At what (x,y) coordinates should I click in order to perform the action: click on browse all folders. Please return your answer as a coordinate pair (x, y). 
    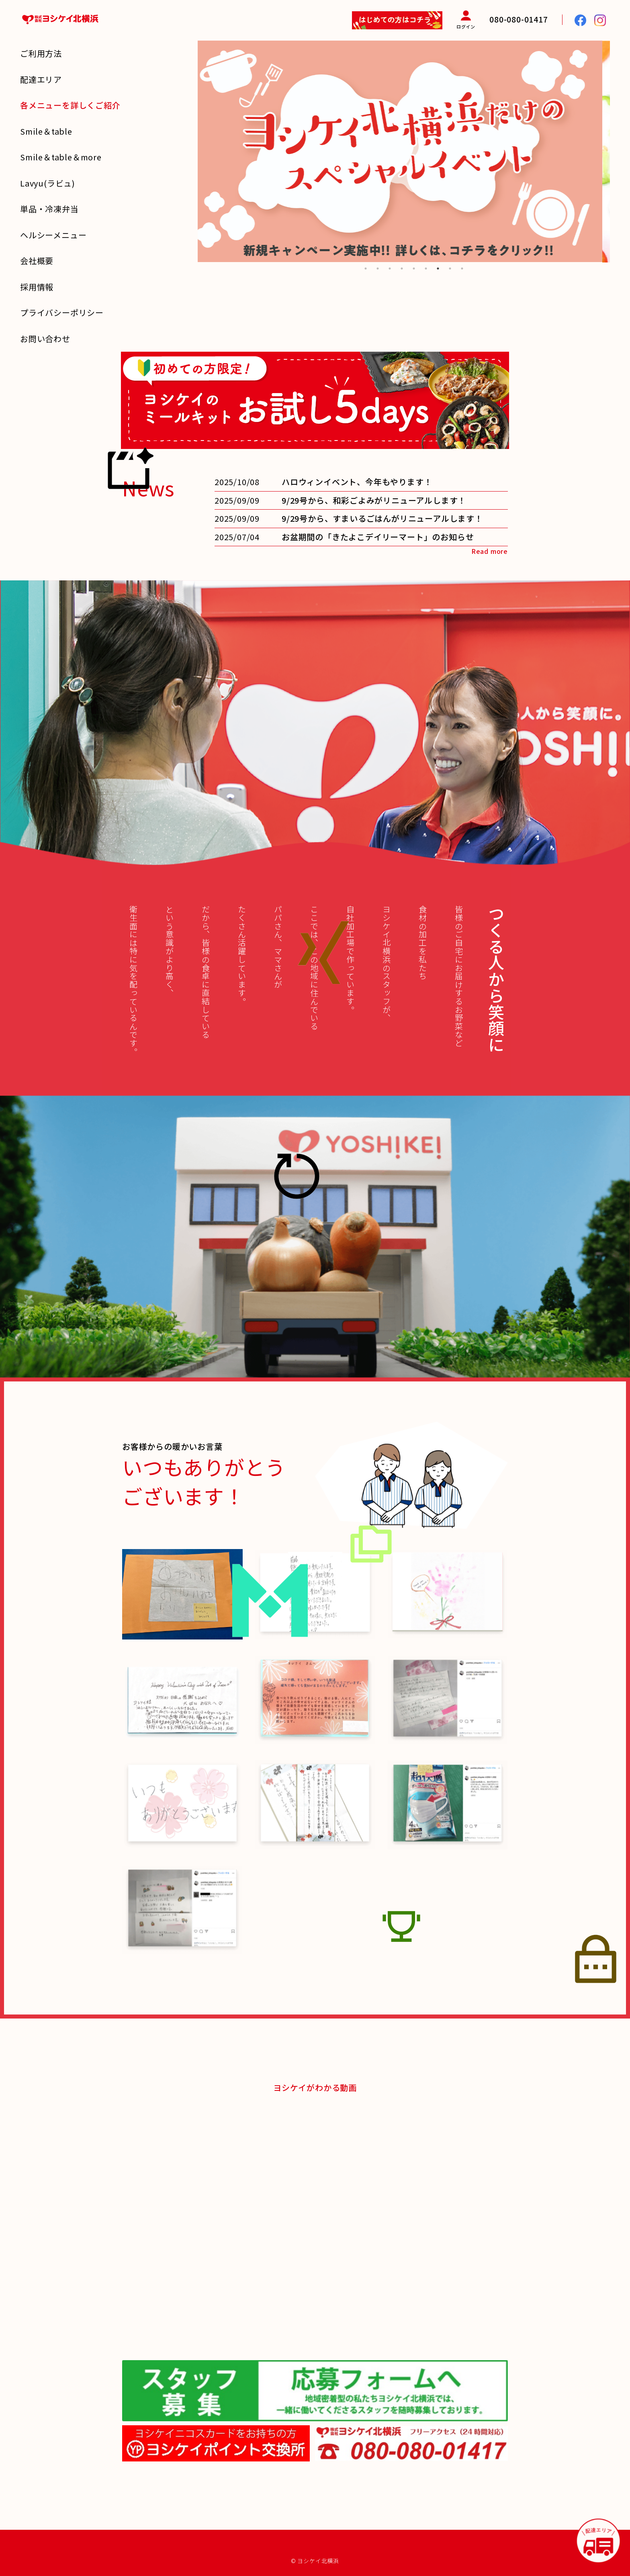
    Looking at the image, I should click on (371, 1544).